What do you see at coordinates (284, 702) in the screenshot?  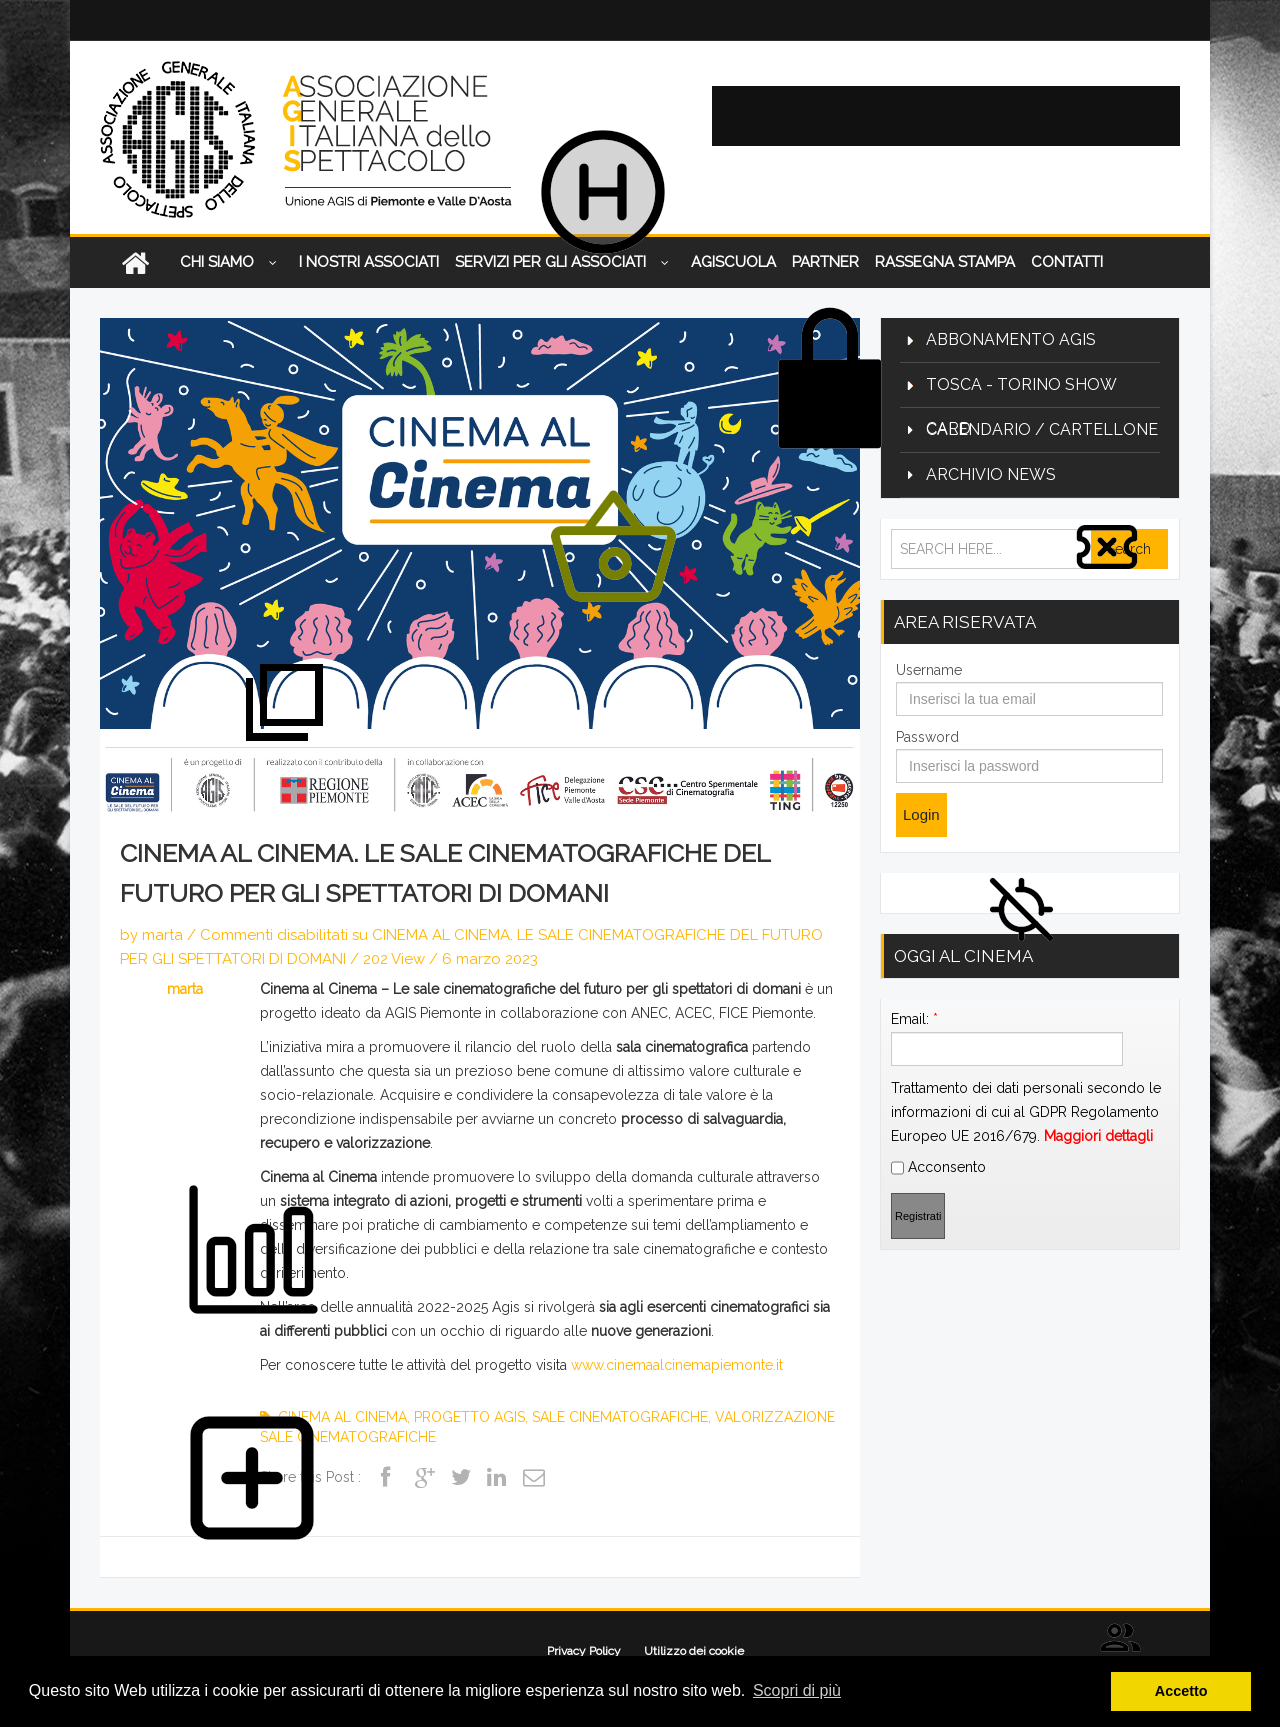 I see `view stacked layers or overlapping elements` at bounding box center [284, 702].